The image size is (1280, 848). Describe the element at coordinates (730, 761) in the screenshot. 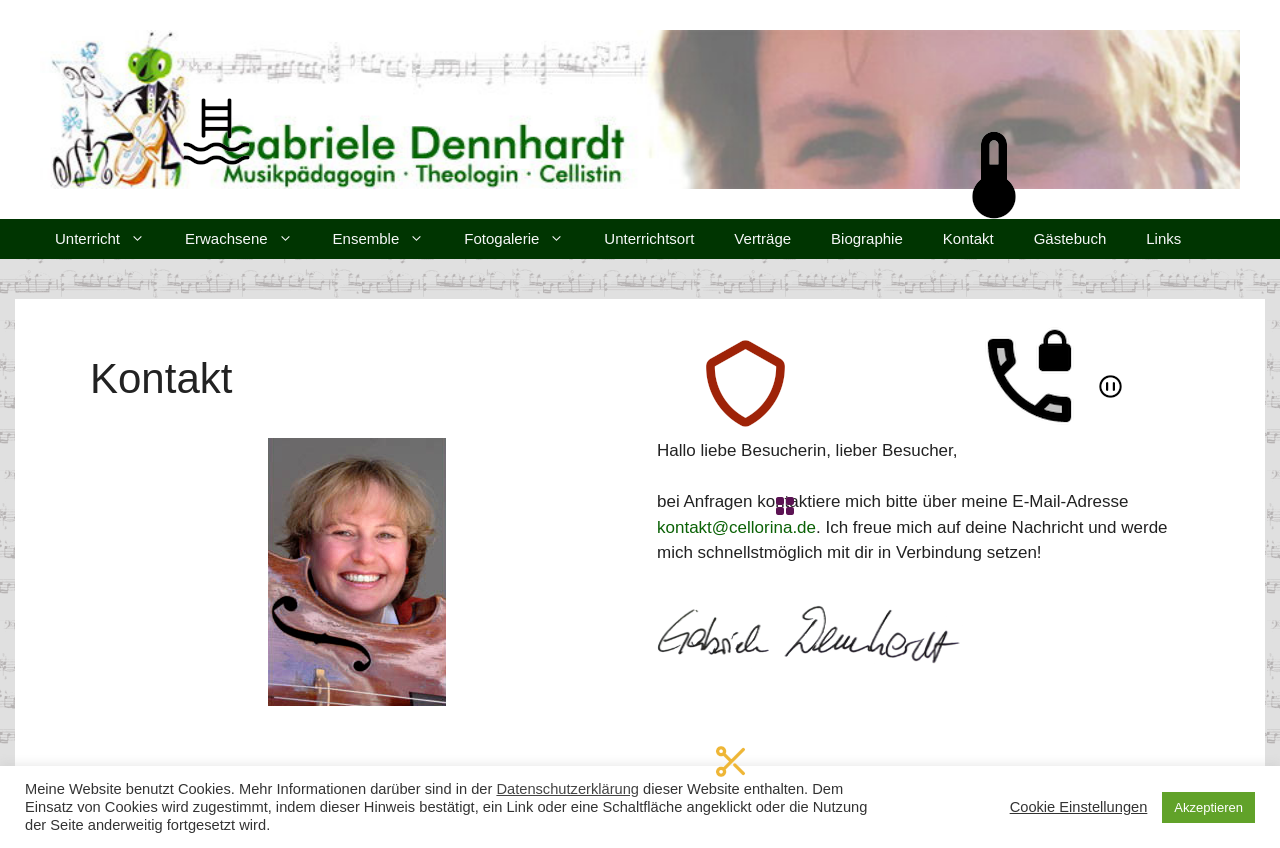

I see `cut selected content` at that location.